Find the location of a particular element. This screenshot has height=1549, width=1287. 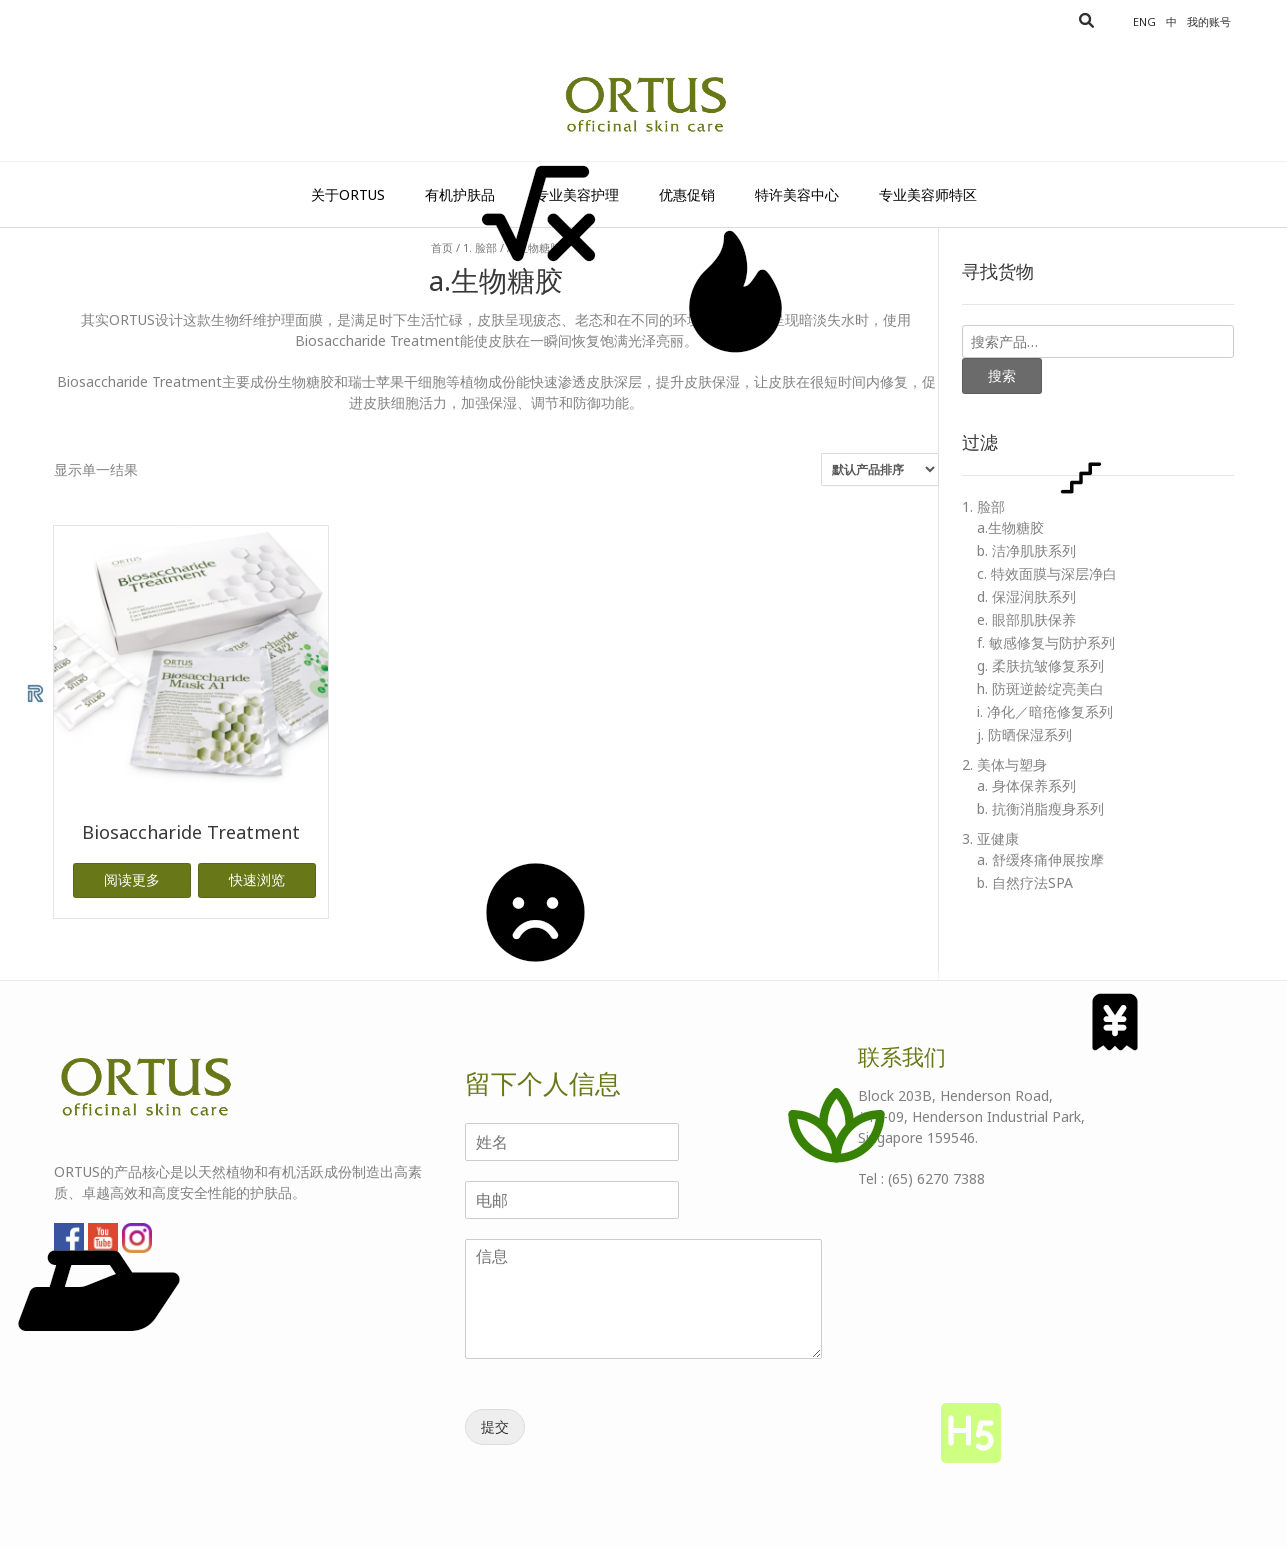

format text as heading level 5 is located at coordinates (971, 1433).